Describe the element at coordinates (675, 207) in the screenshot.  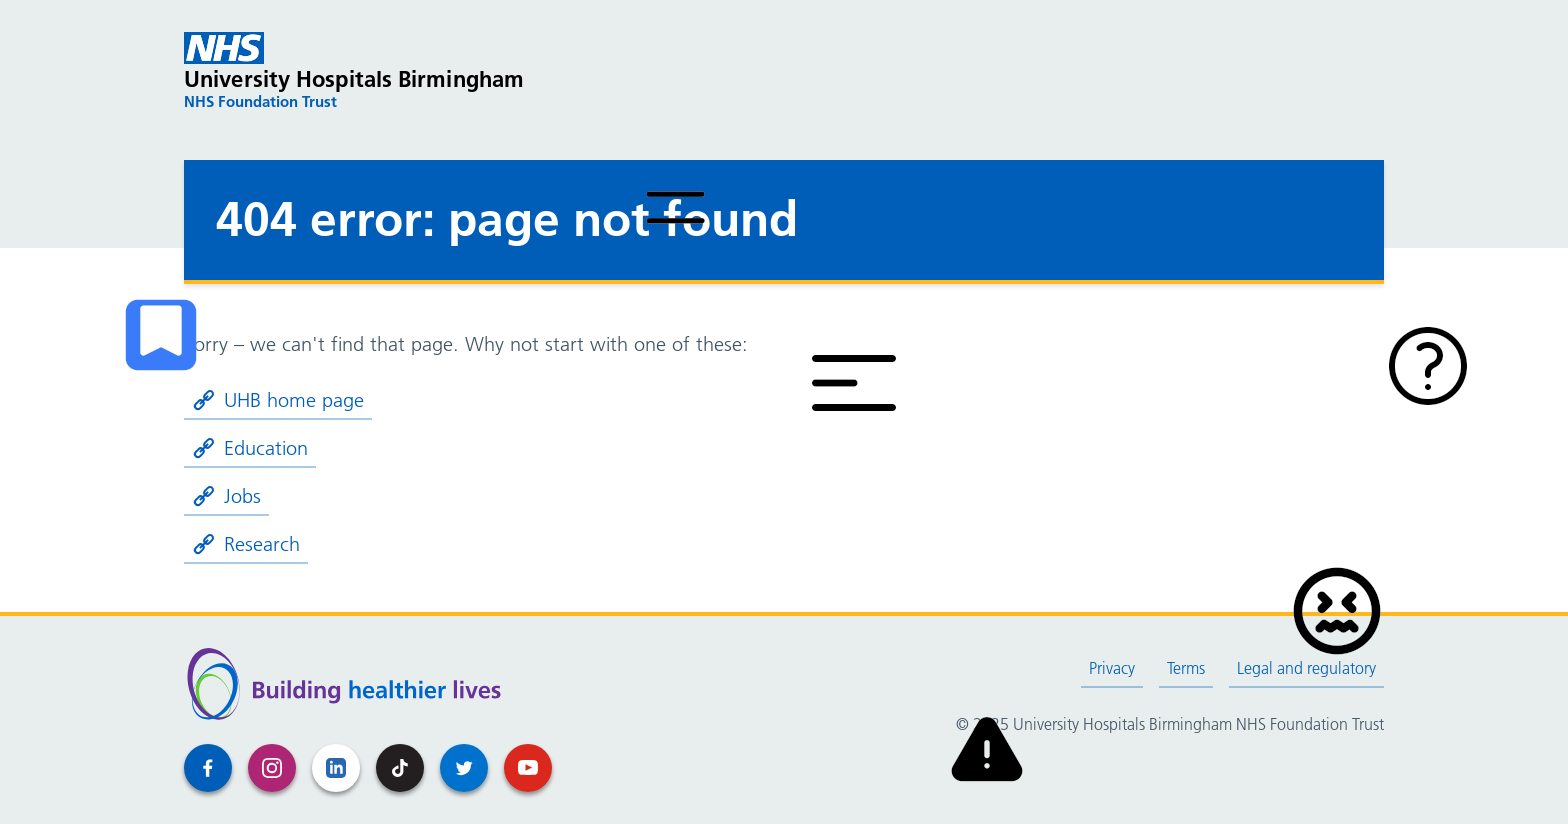
I see `open navigation menu` at that location.